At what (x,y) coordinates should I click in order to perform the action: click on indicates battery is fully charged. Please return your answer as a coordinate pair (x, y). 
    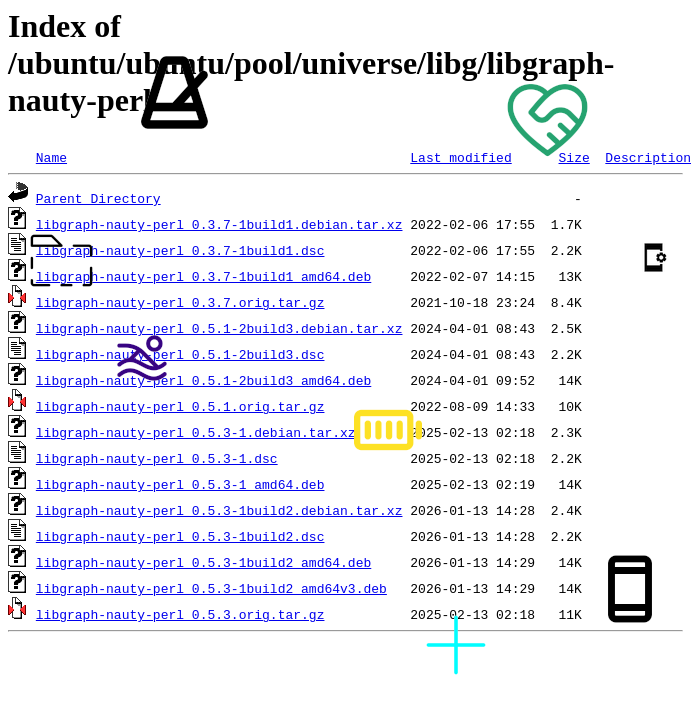
    Looking at the image, I should click on (388, 430).